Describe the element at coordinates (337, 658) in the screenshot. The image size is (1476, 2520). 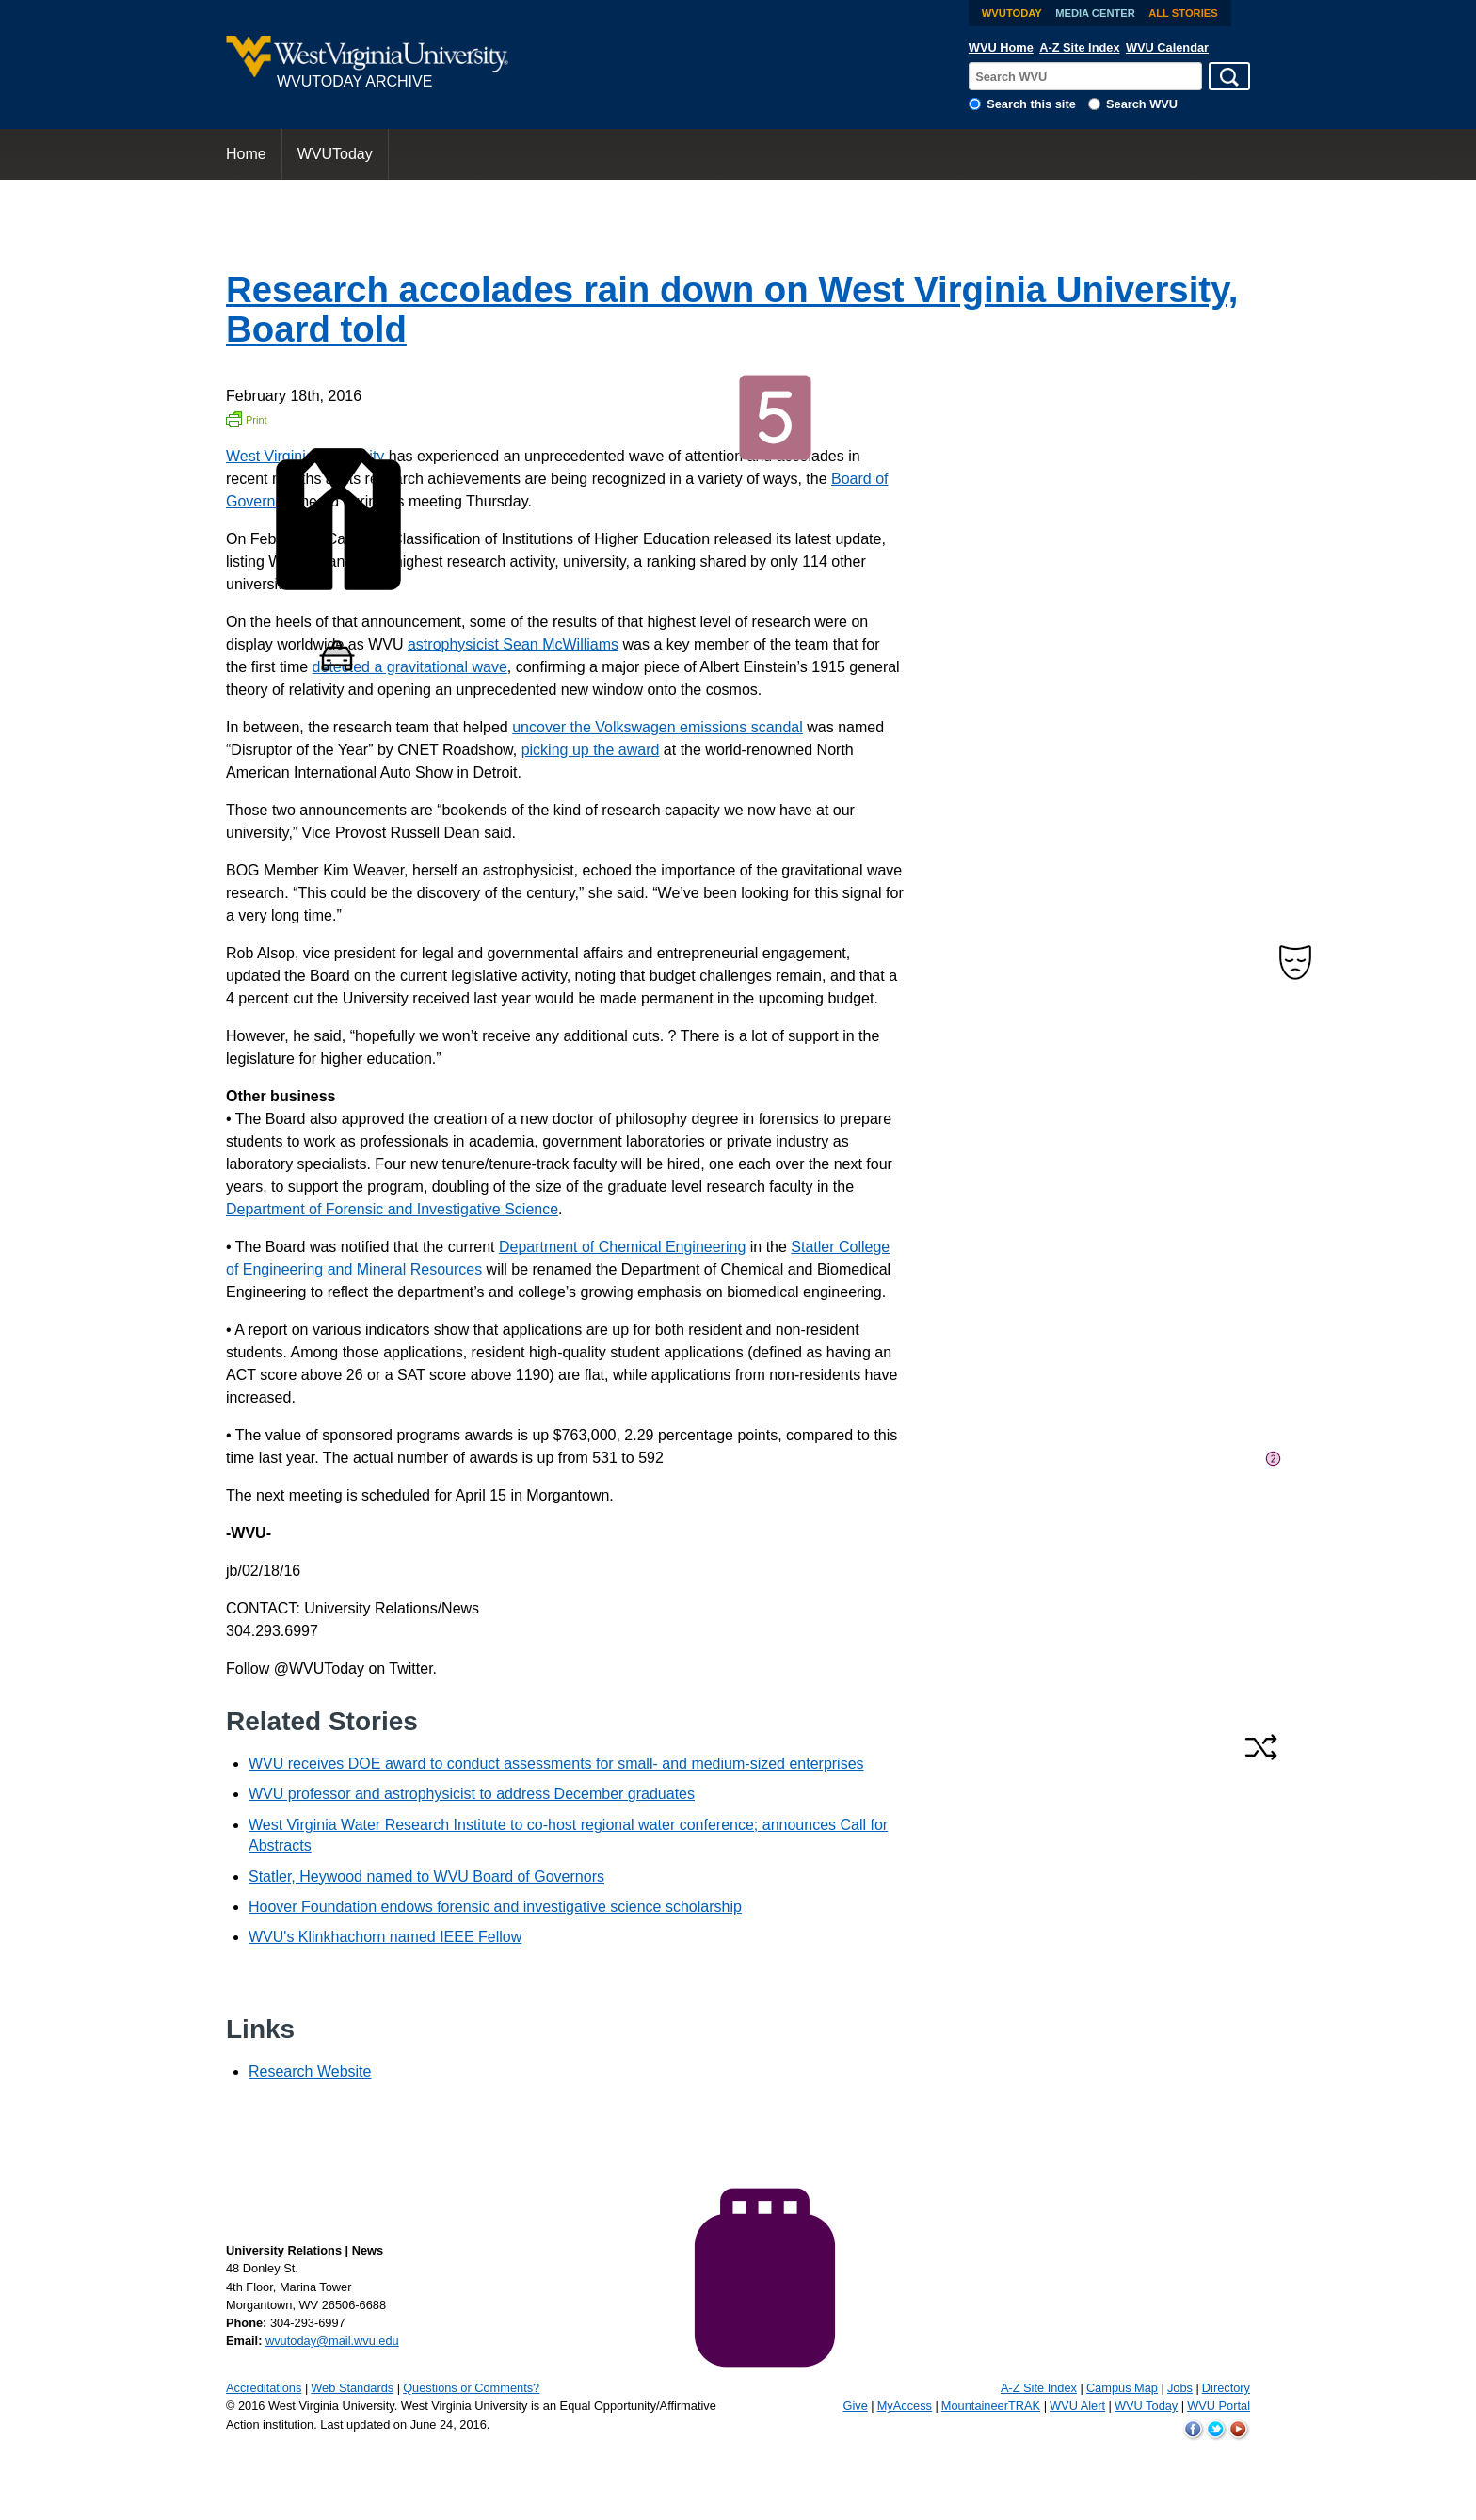
I see `request a taxi or ride service` at that location.